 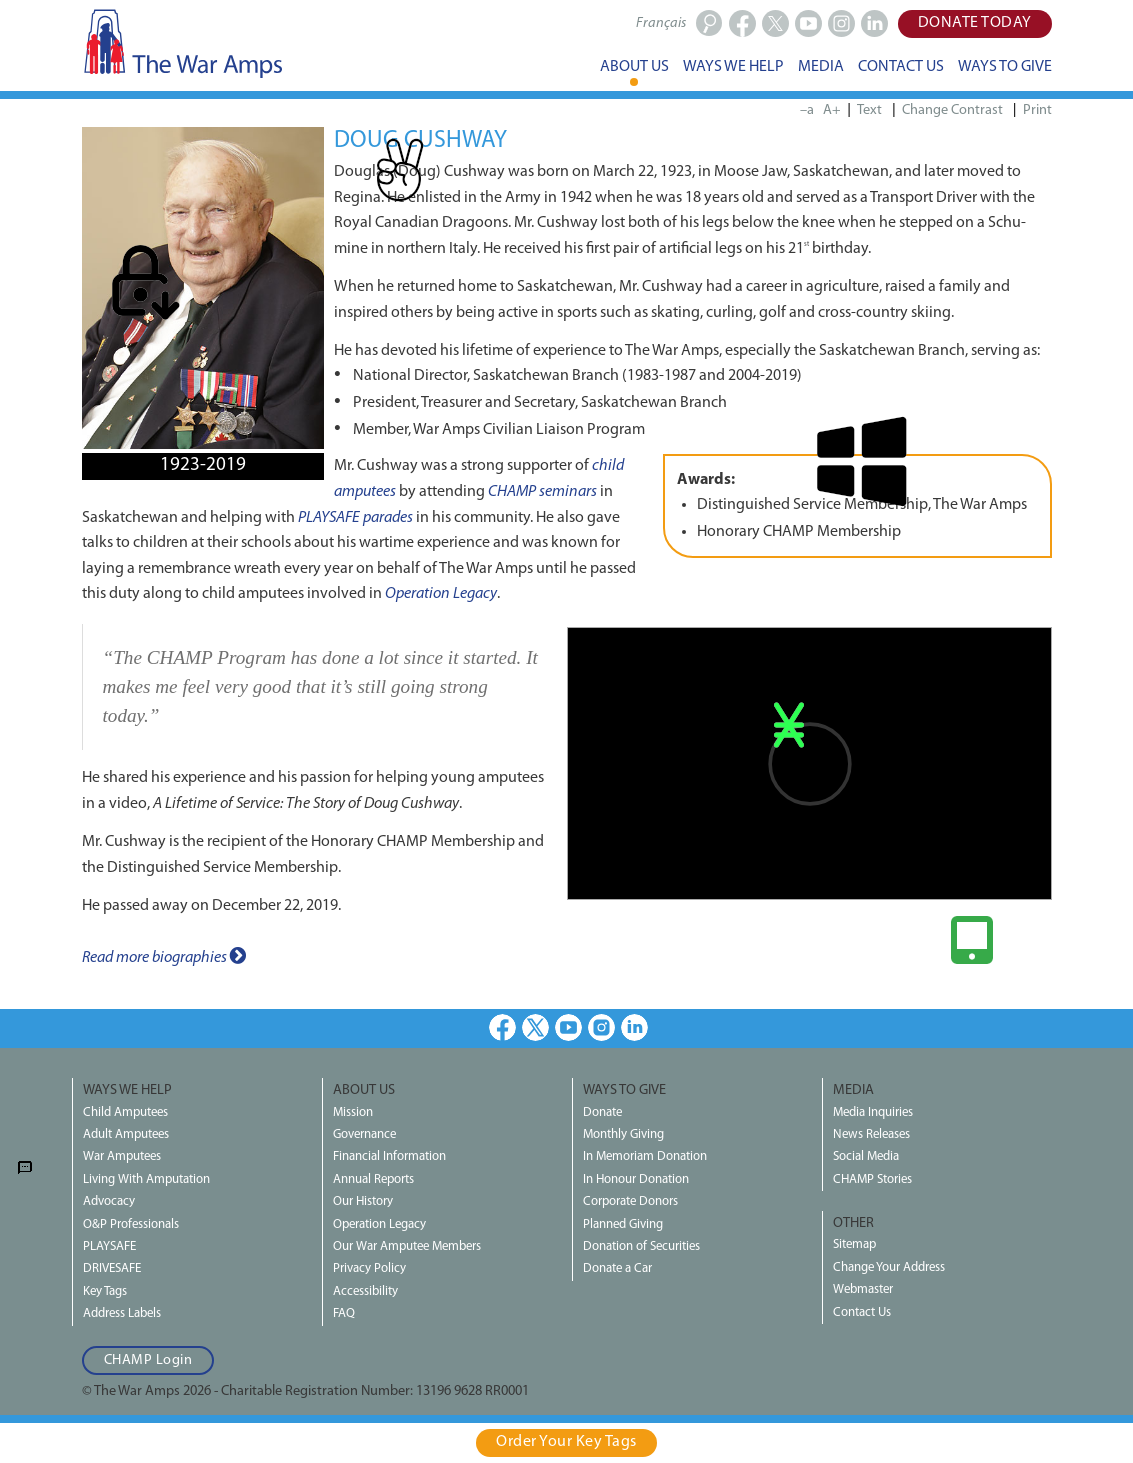 What do you see at coordinates (865, 461) in the screenshot?
I see `open the Windows start menu` at bounding box center [865, 461].